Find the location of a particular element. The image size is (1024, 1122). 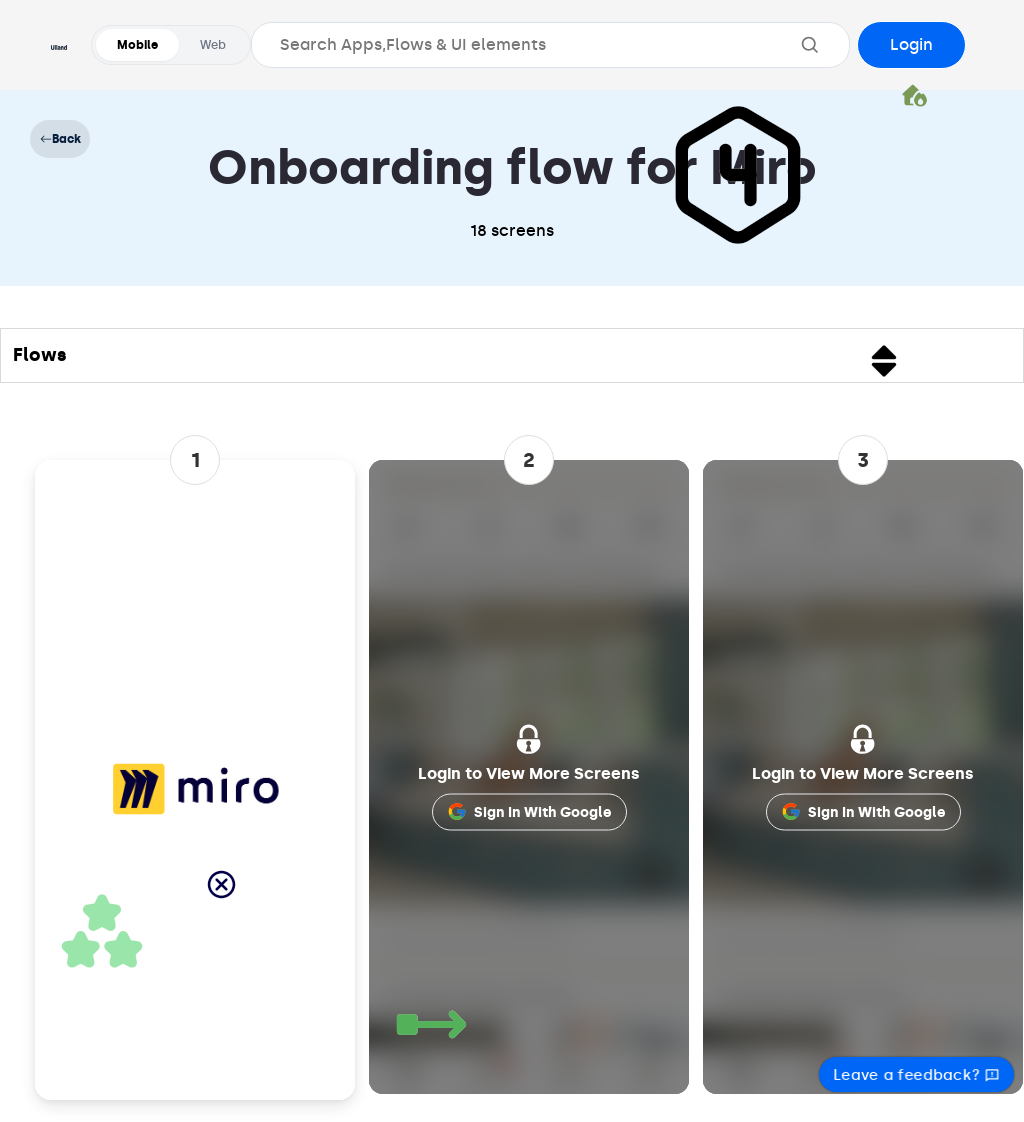

expand or collapse a dropdown menu is located at coordinates (884, 361).